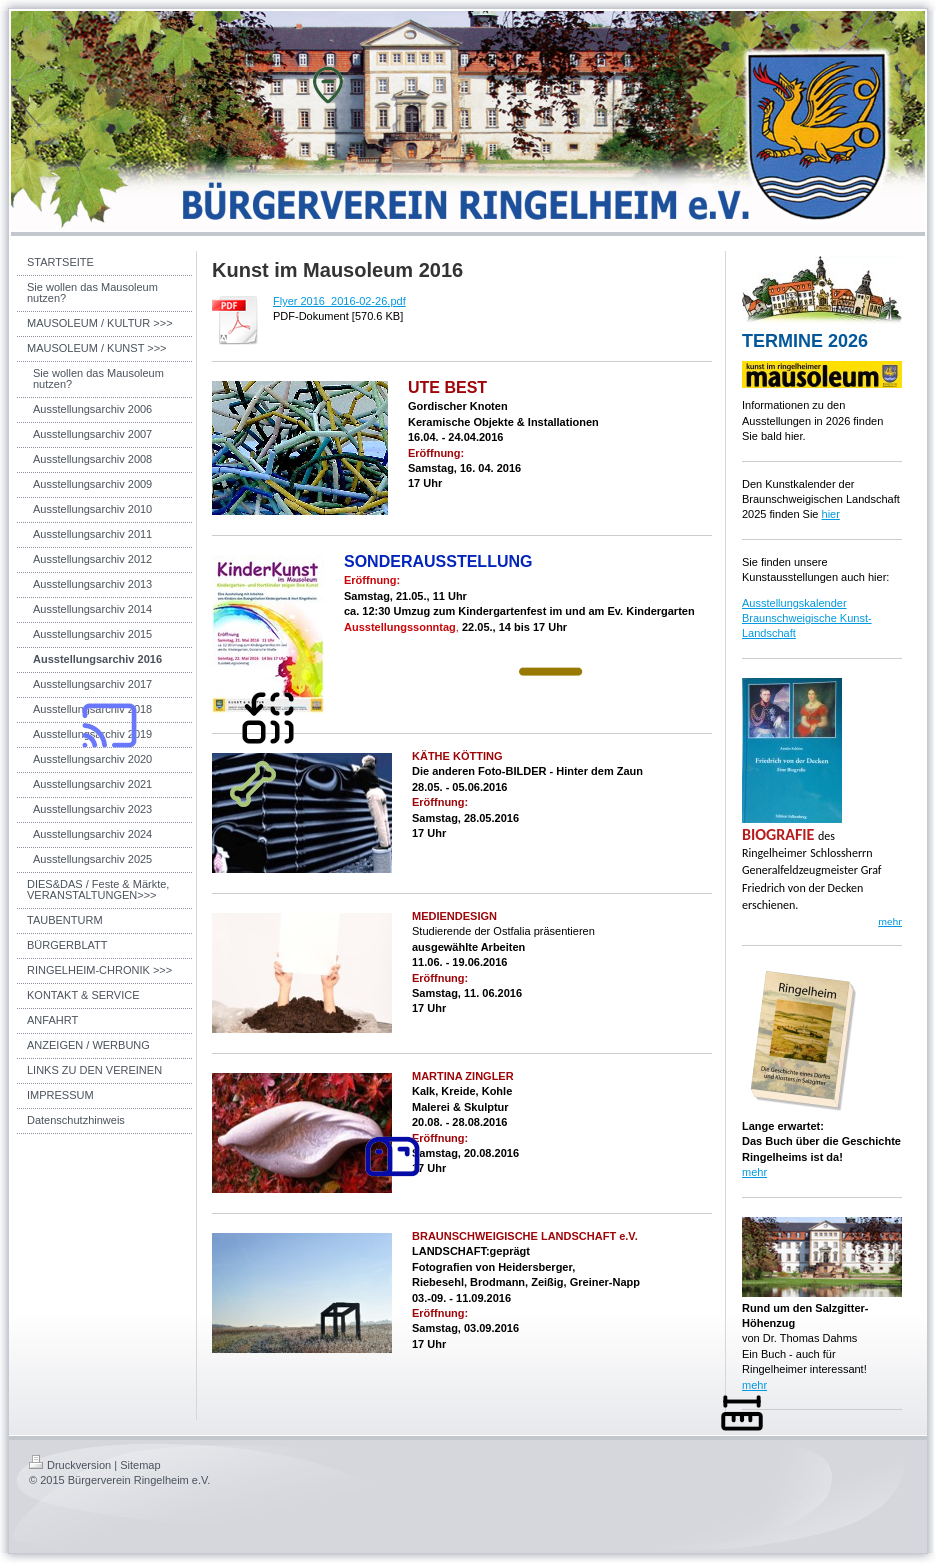 The image size is (936, 1563). What do you see at coordinates (268, 718) in the screenshot?
I see `replace all matching instances in a document` at bounding box center [268, 718].